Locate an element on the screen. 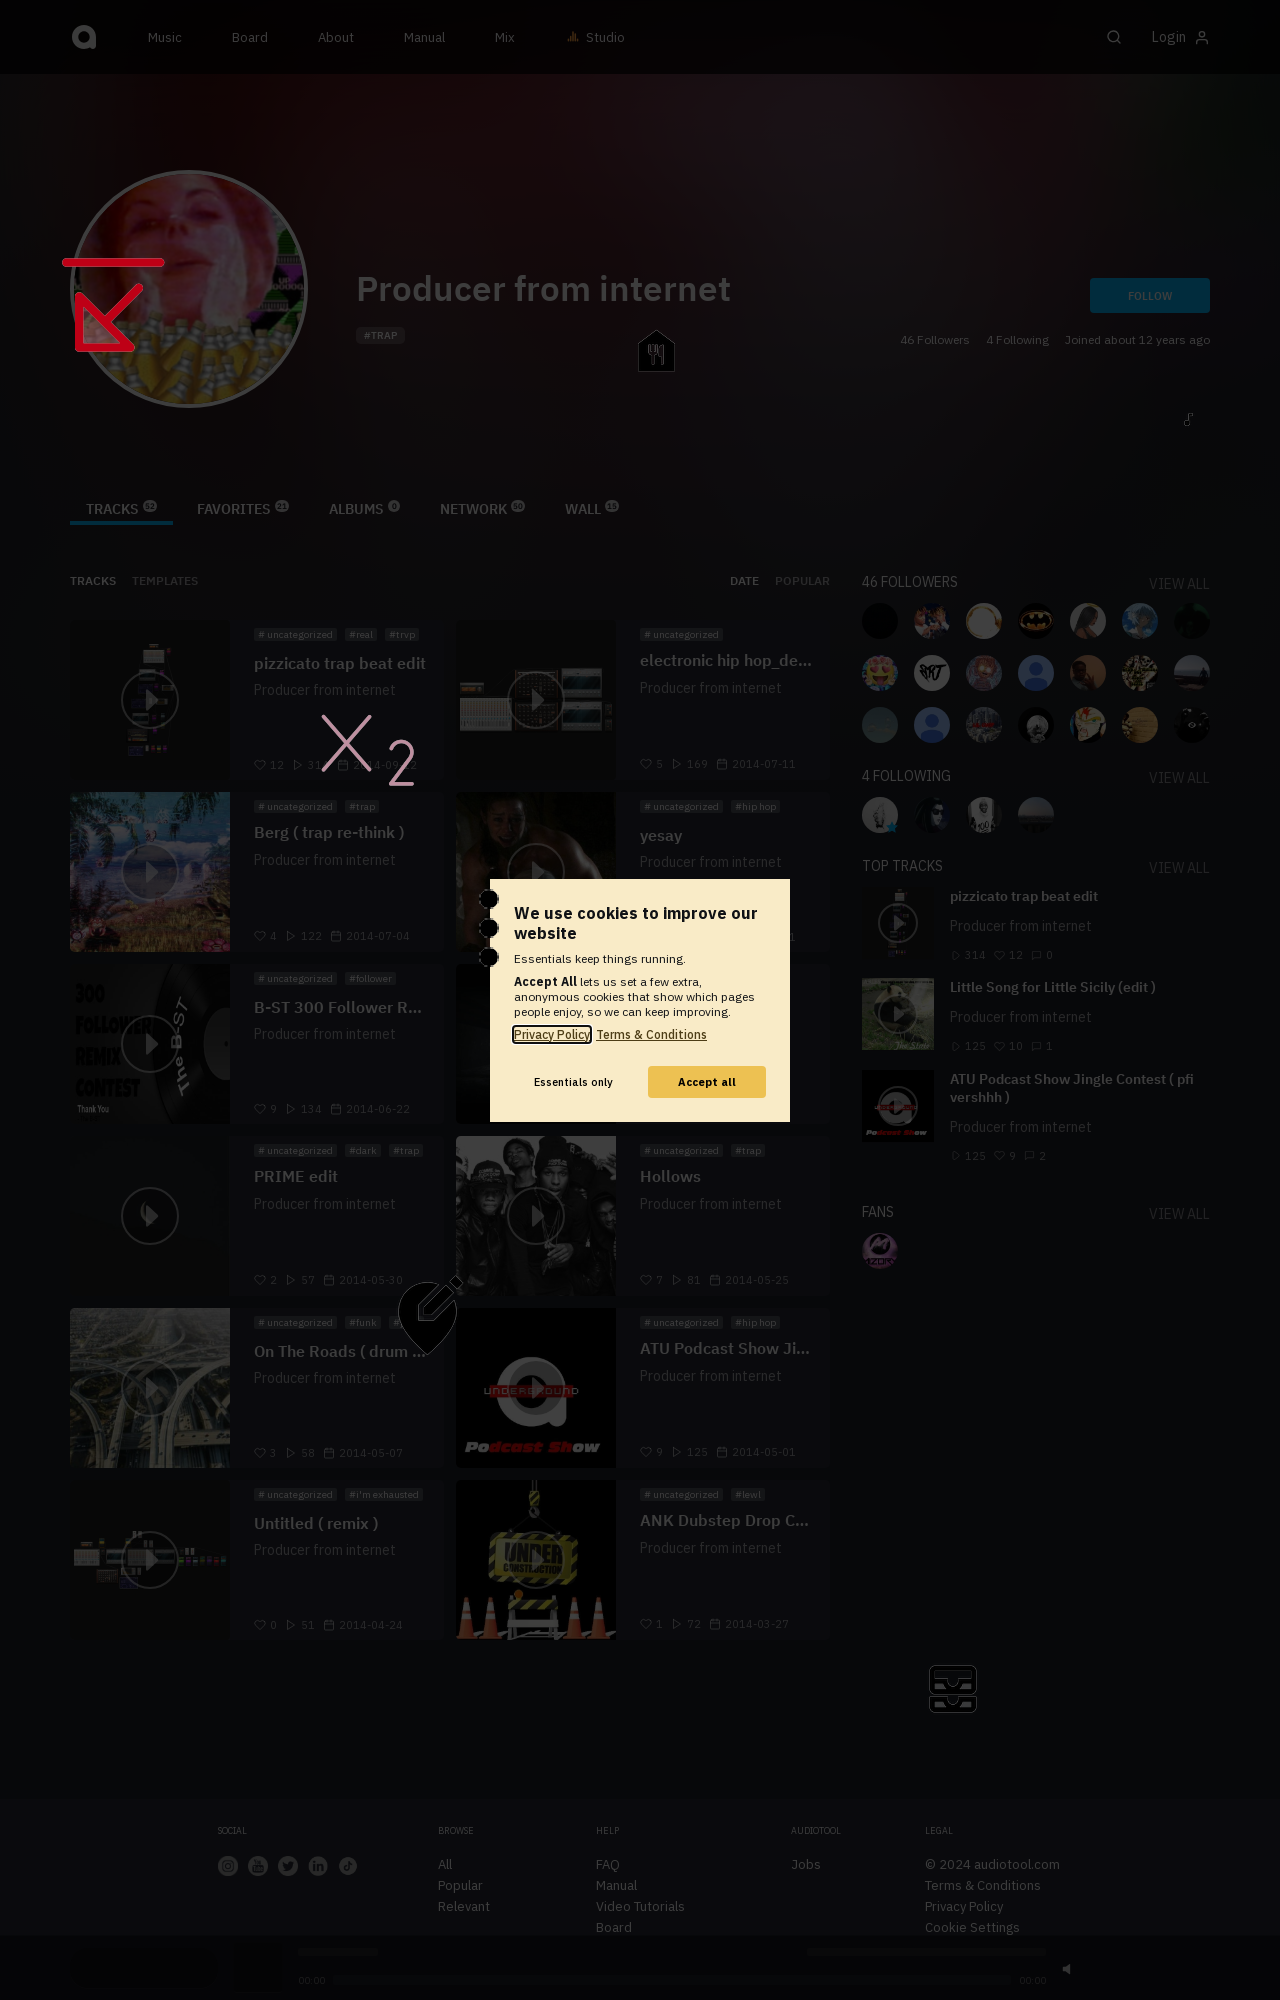  find nearby food banks or food assistance locations is located at coordinates (656, 350).